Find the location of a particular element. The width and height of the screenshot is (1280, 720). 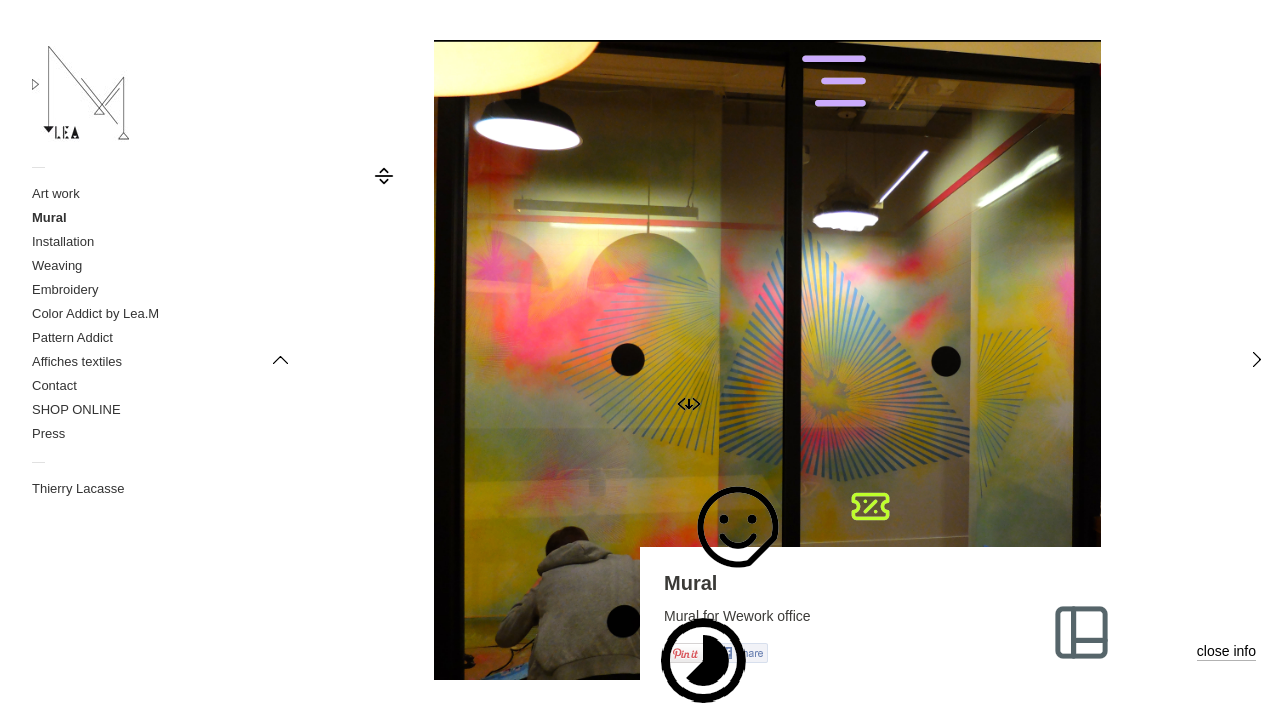

add a sticker to your message is located at coordinates (738, 527).